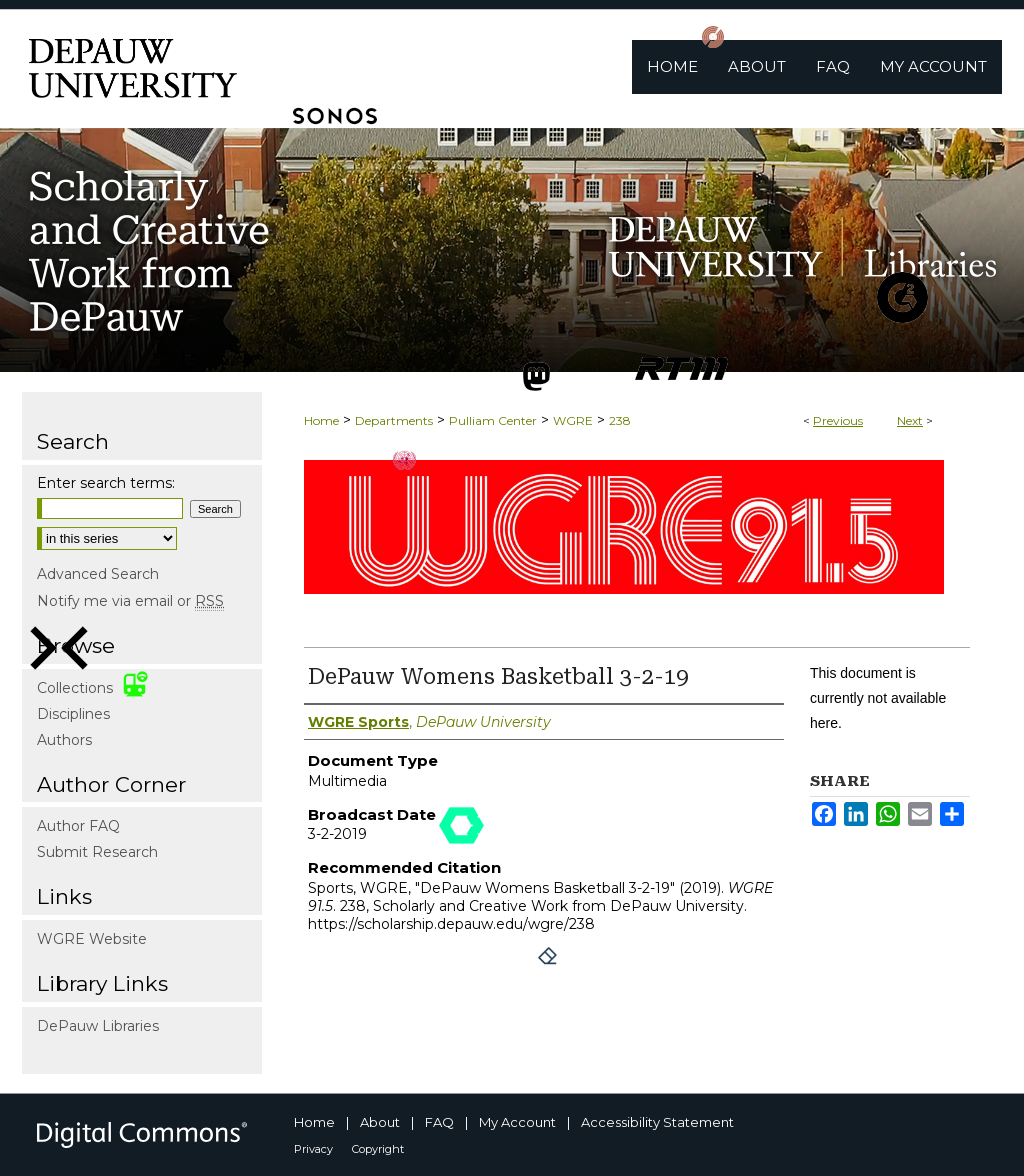 The width and height of the screenshot is (1024, 1176). What do you see at coordinates (335, 116) in the screenshot?
I see `open the Sonos app` at bounding box center [335, 116].